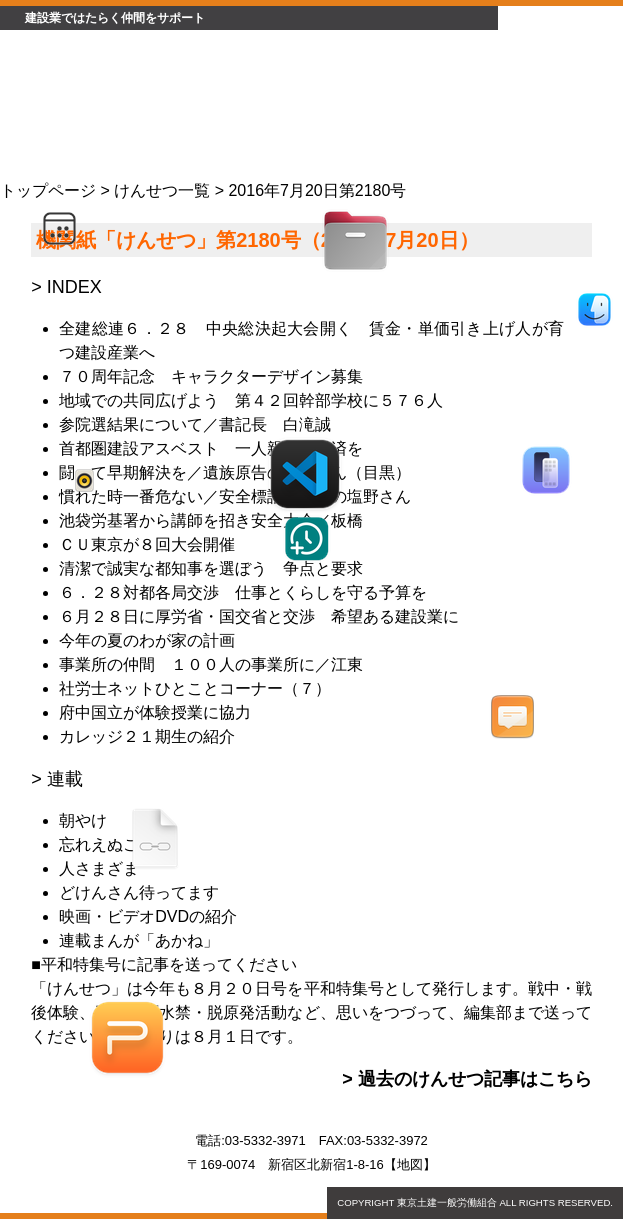  Describe the element at coordinates (127, 1037) in the screenshot. I see `open wps presentation app` at that location.